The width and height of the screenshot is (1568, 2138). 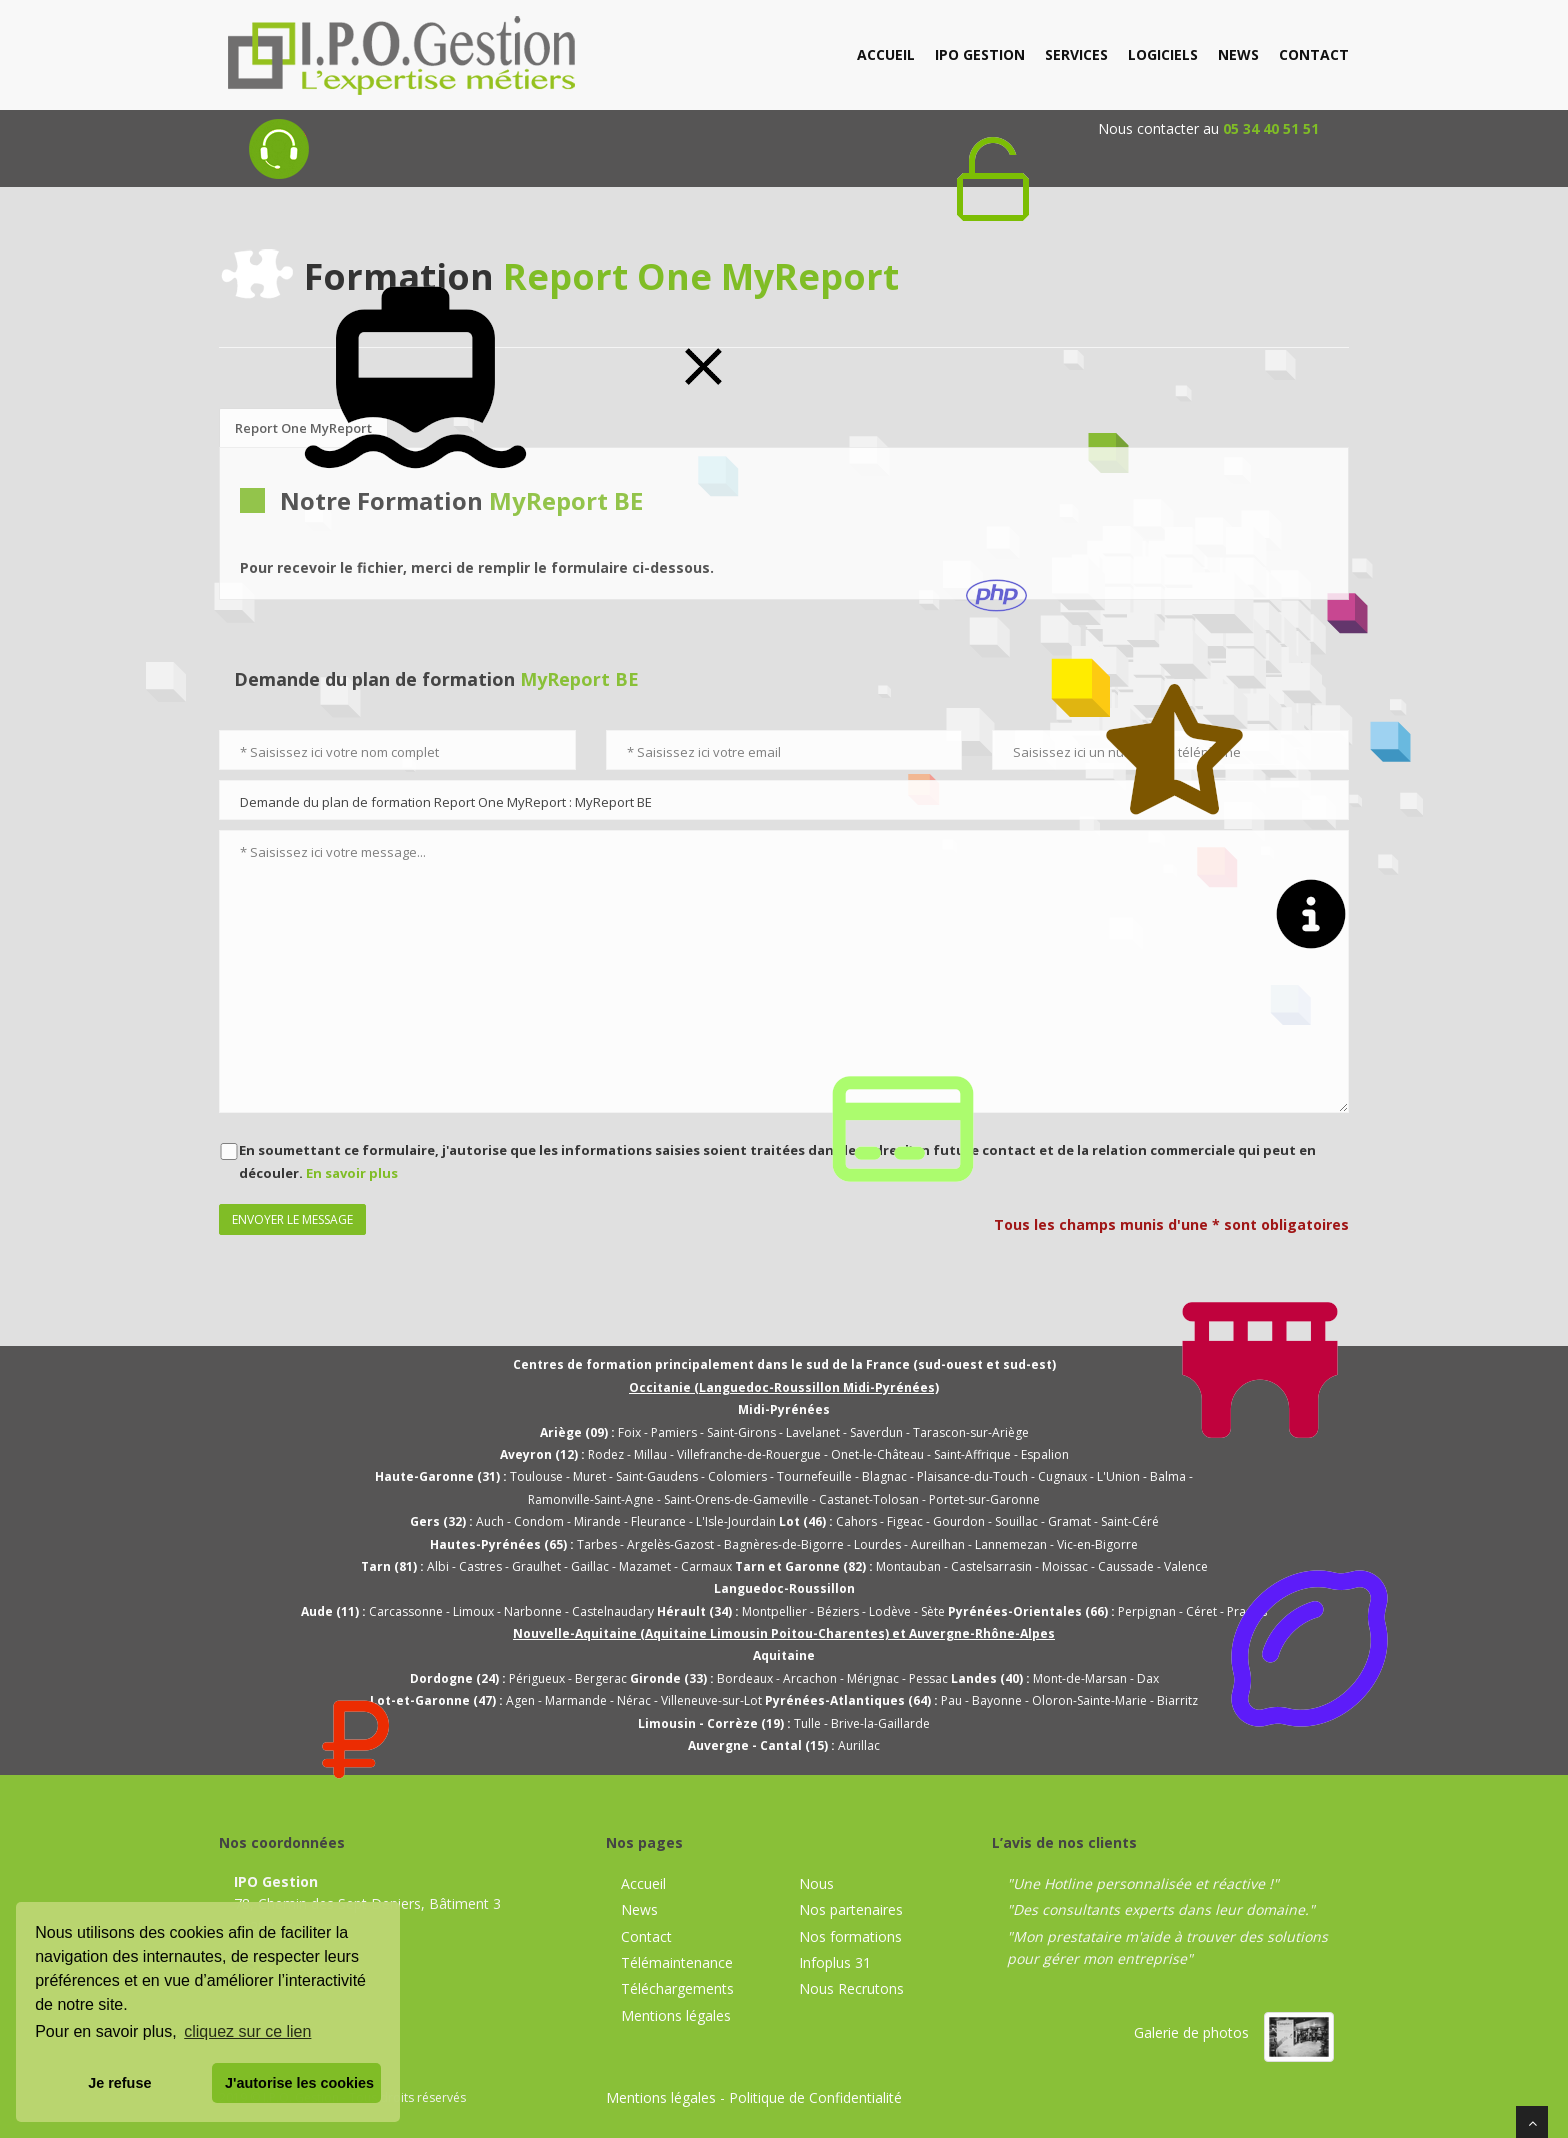 What do you see at coordinates (996, 595) in the screenshot?
I see `php programming language logo` at bounding box center [996, 595].